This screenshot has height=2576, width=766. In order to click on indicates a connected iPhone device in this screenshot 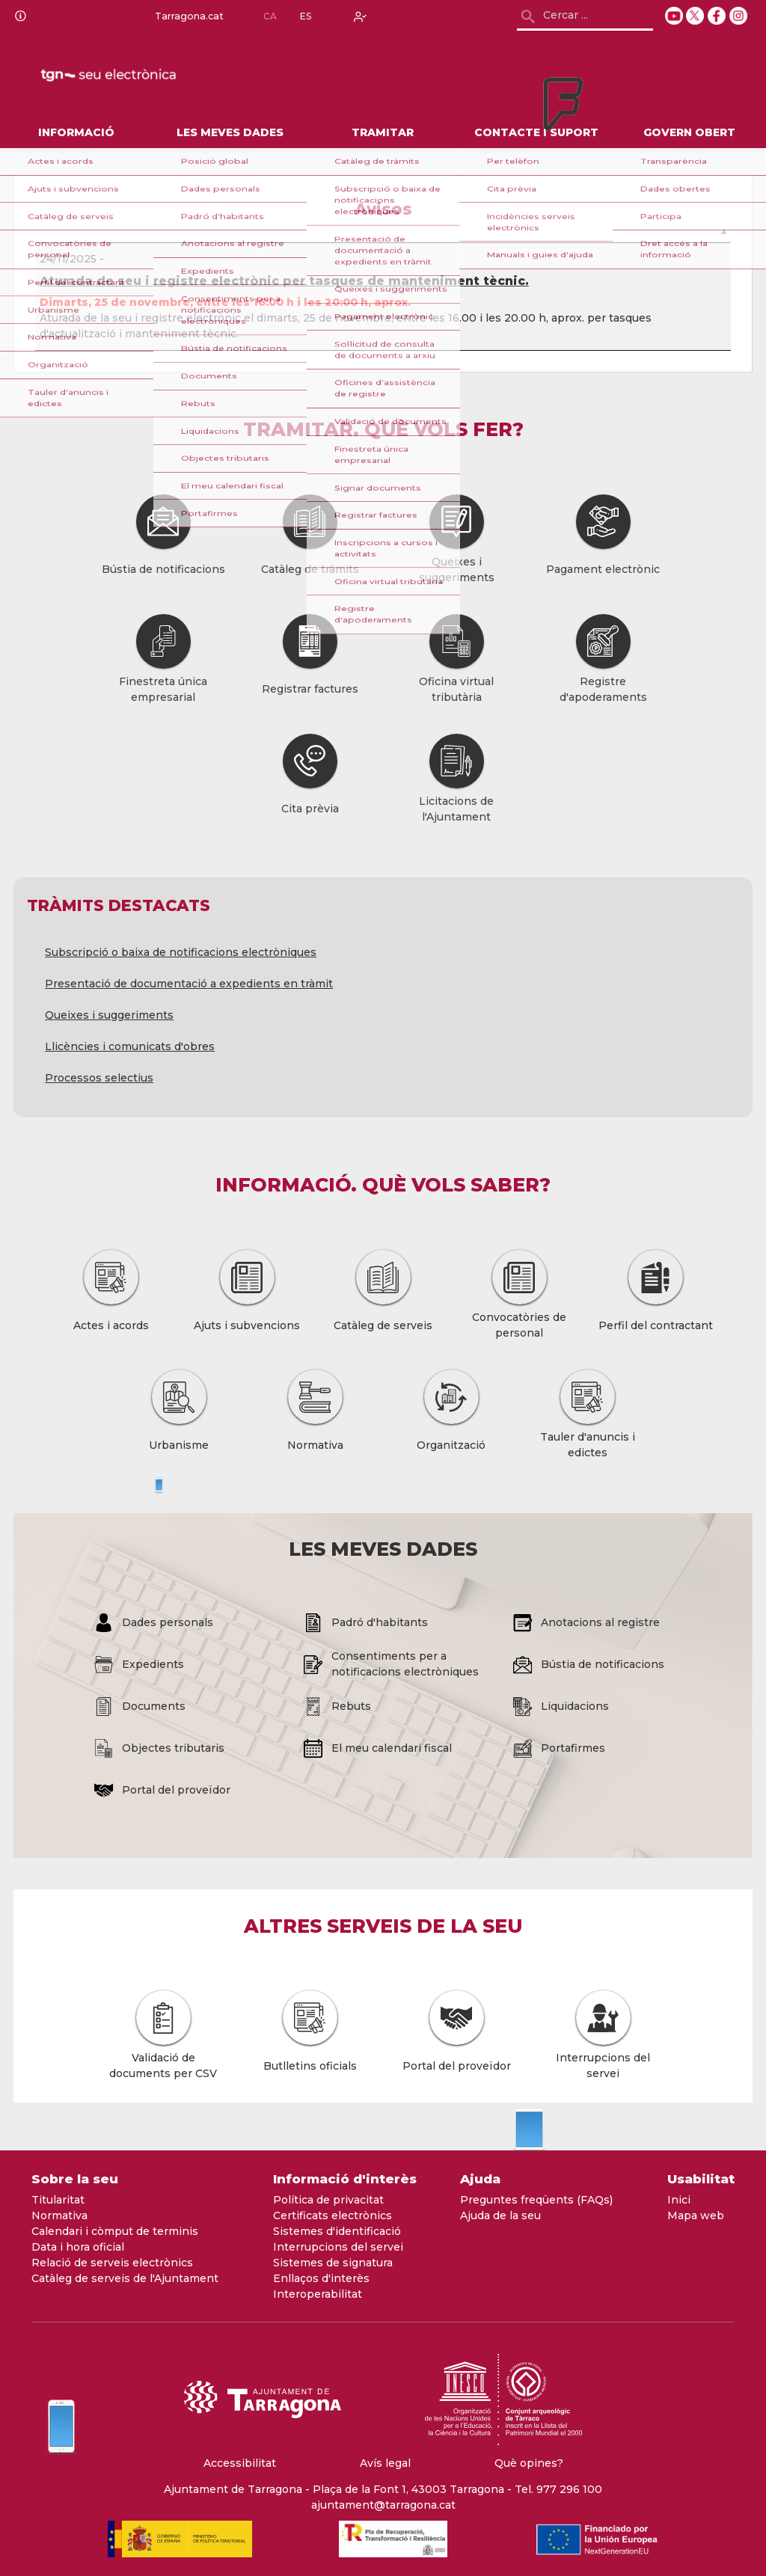, I will do `click(61, 2427)`.